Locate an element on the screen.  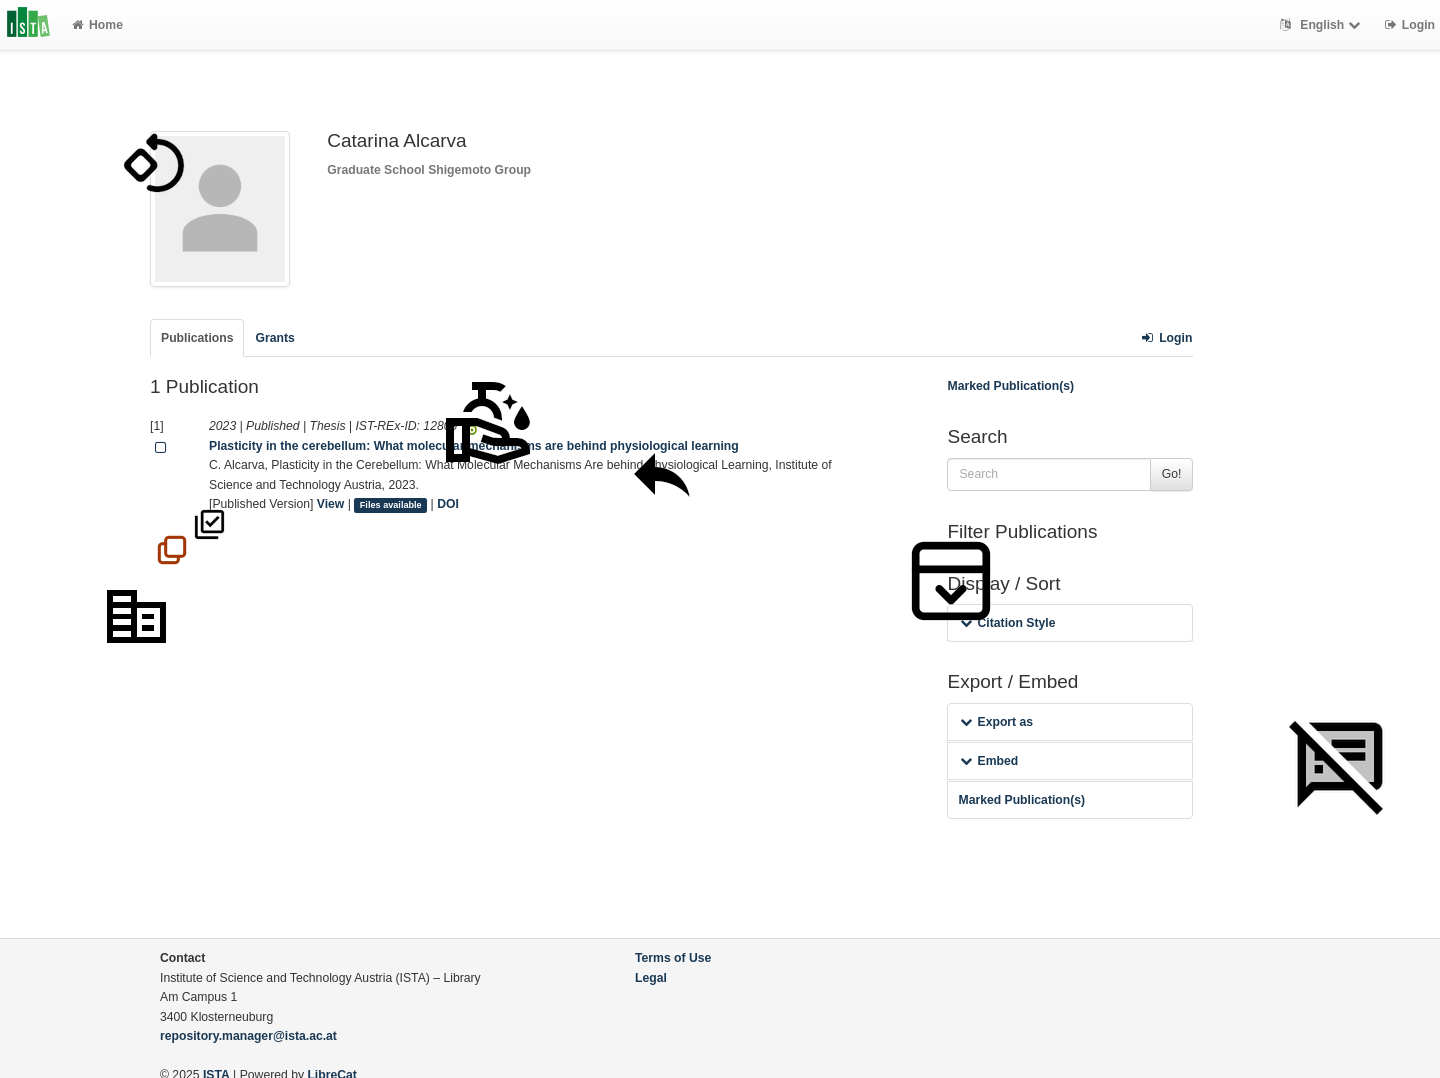
collapse the top panel is located at coordinates (951, 581).